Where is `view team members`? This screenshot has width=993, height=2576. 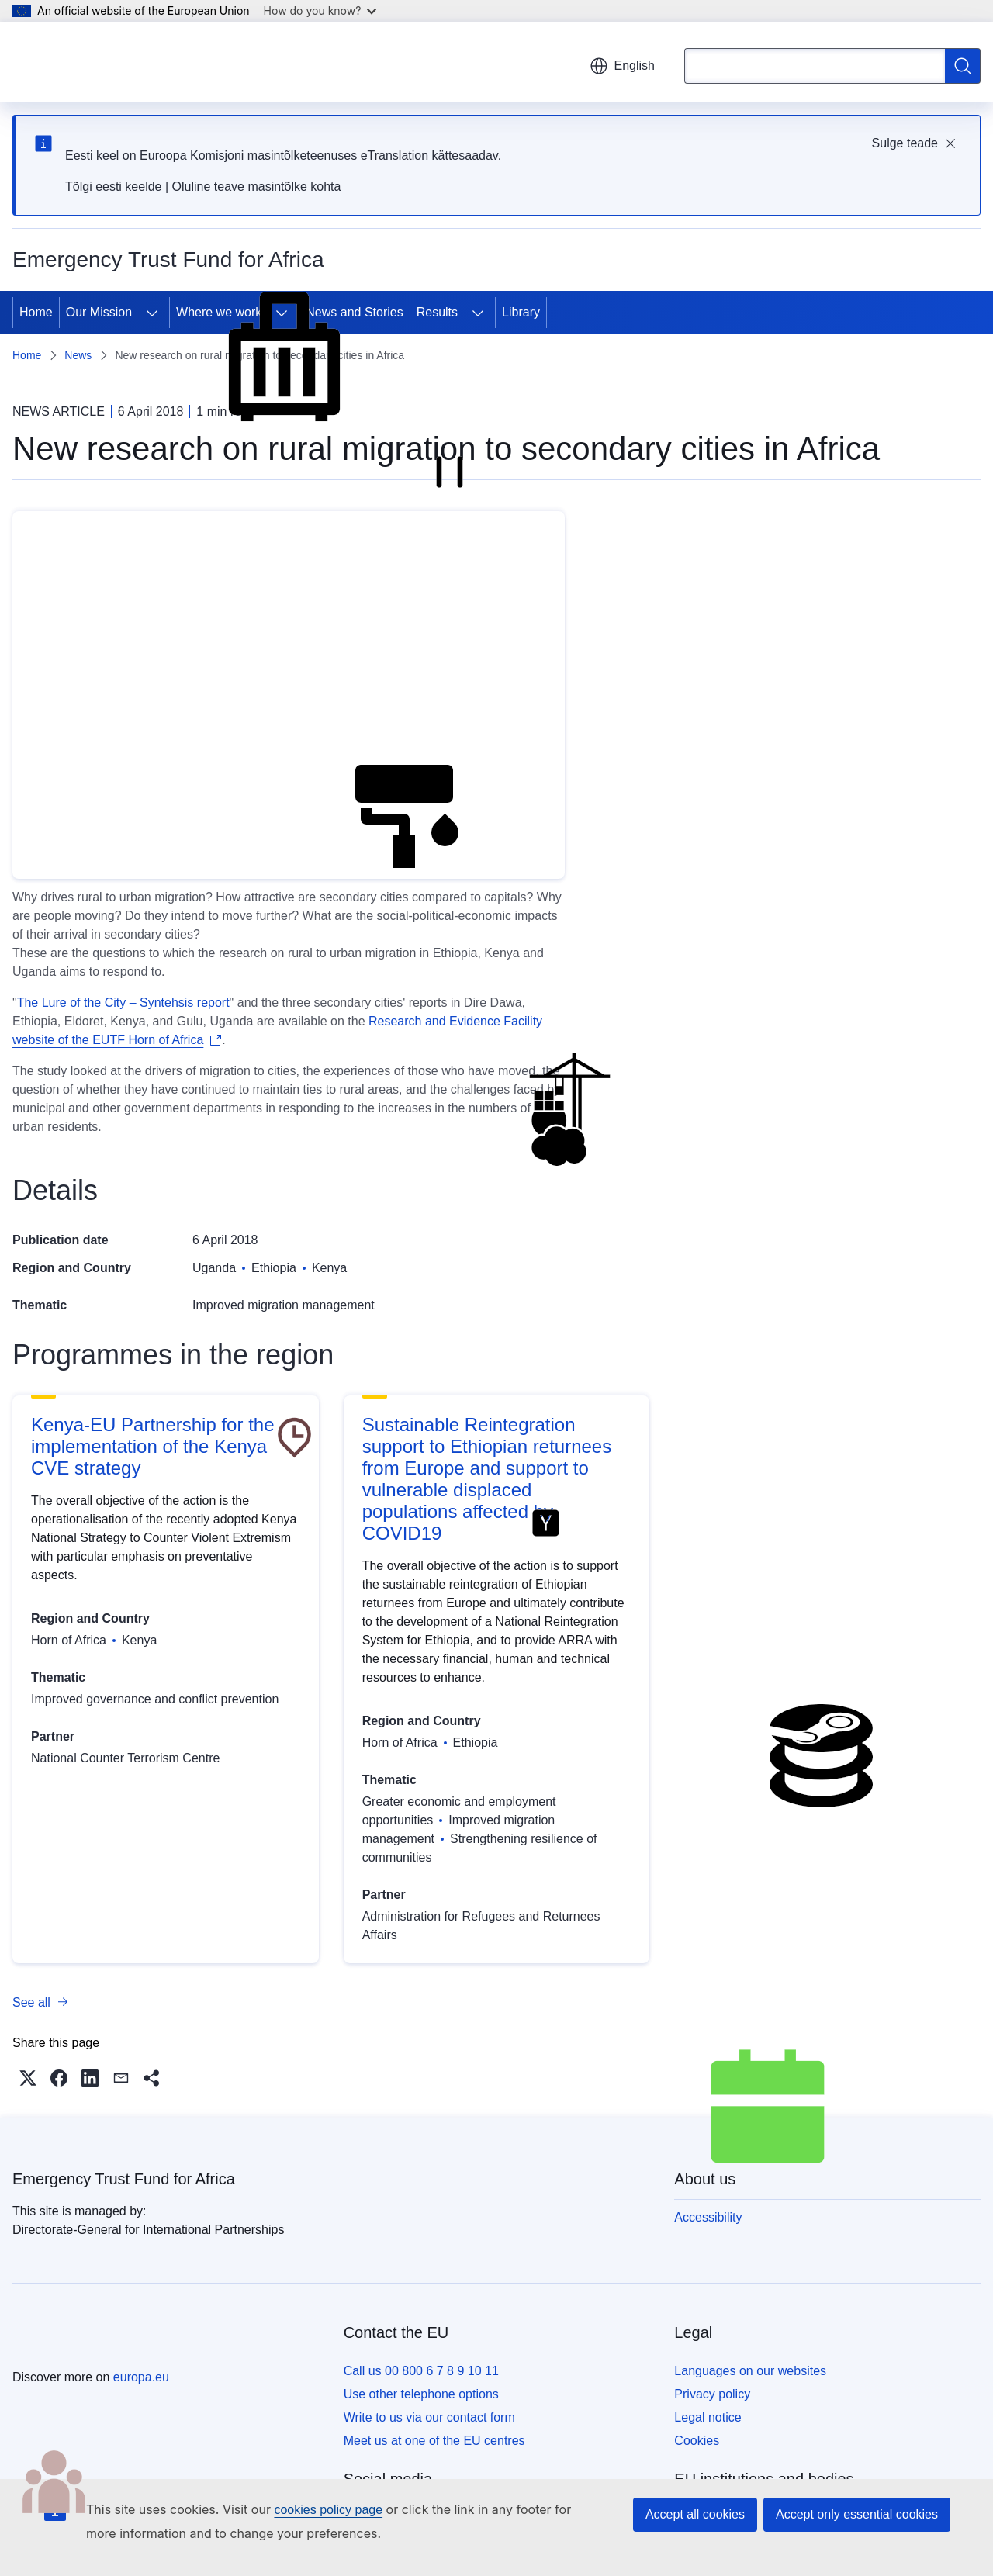
view team members is located at coordinates (54, 2481).